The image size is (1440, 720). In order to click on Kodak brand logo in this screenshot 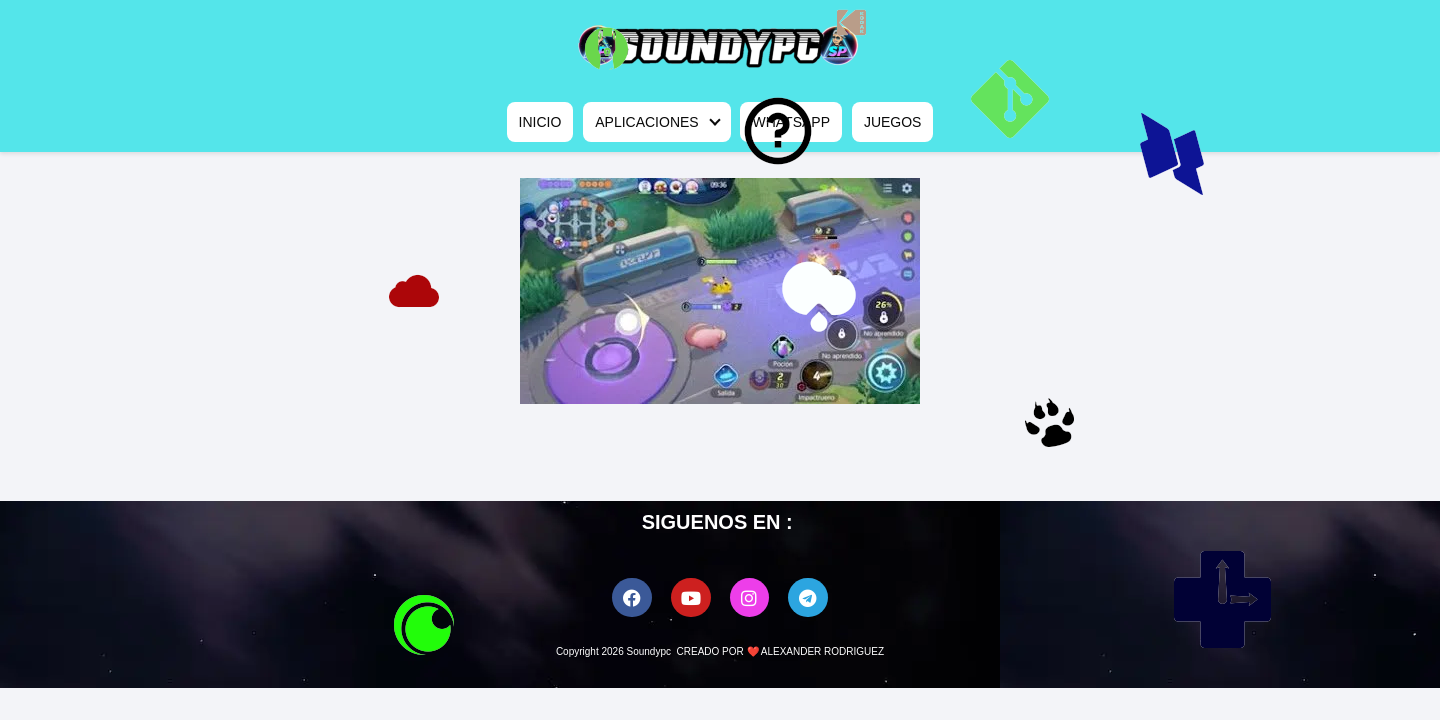, I will do `click(851, 22)`.